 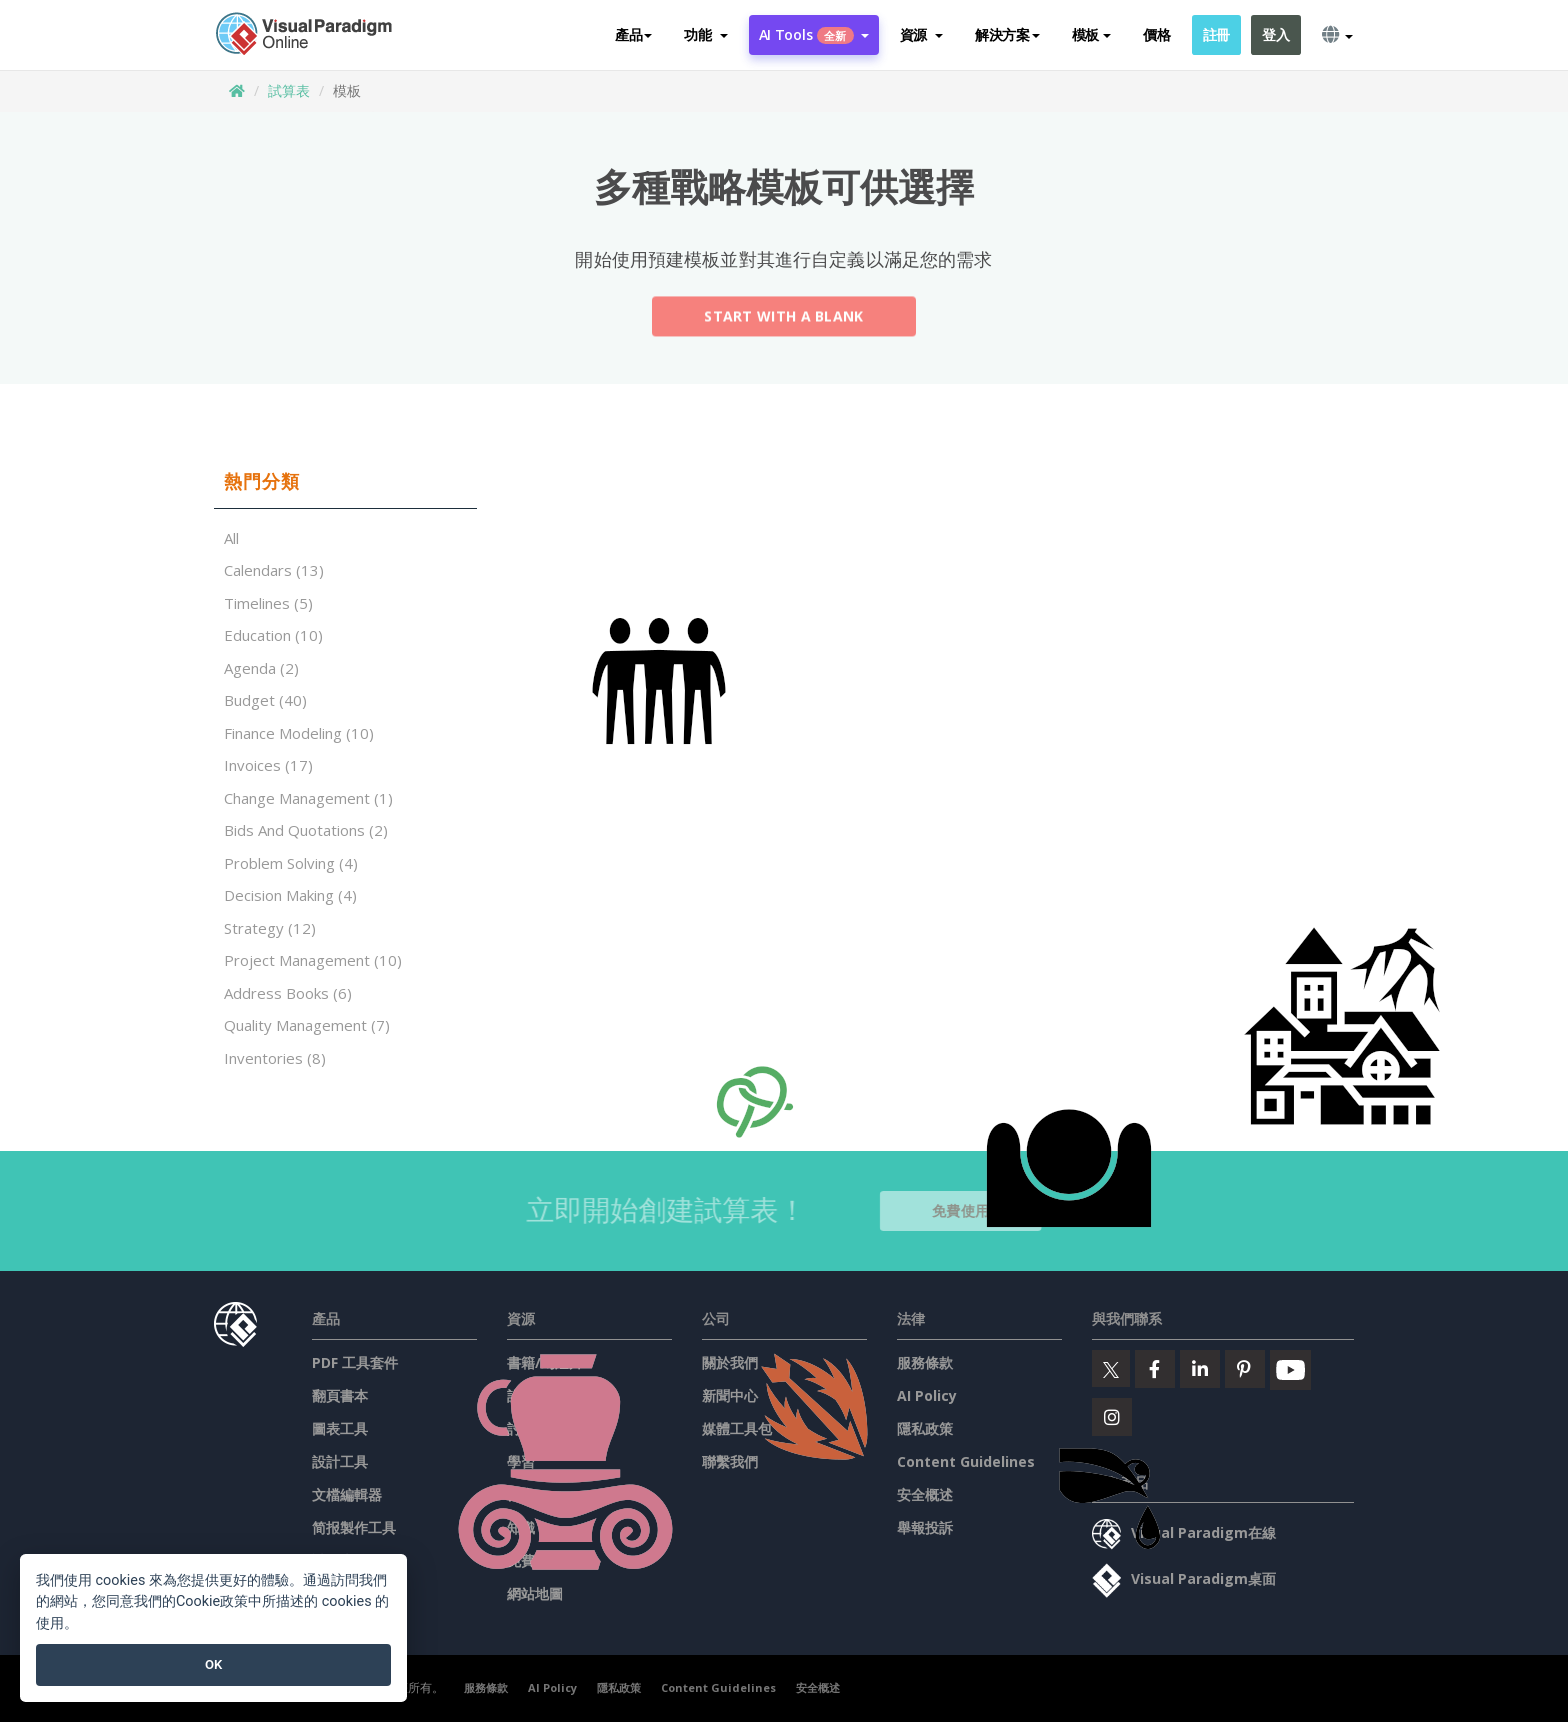 What do you see at coordinates (565, 1460) in the screenshot?
I see `decorative item or artifact in a game inventory` at bounding box center [565, 1460].